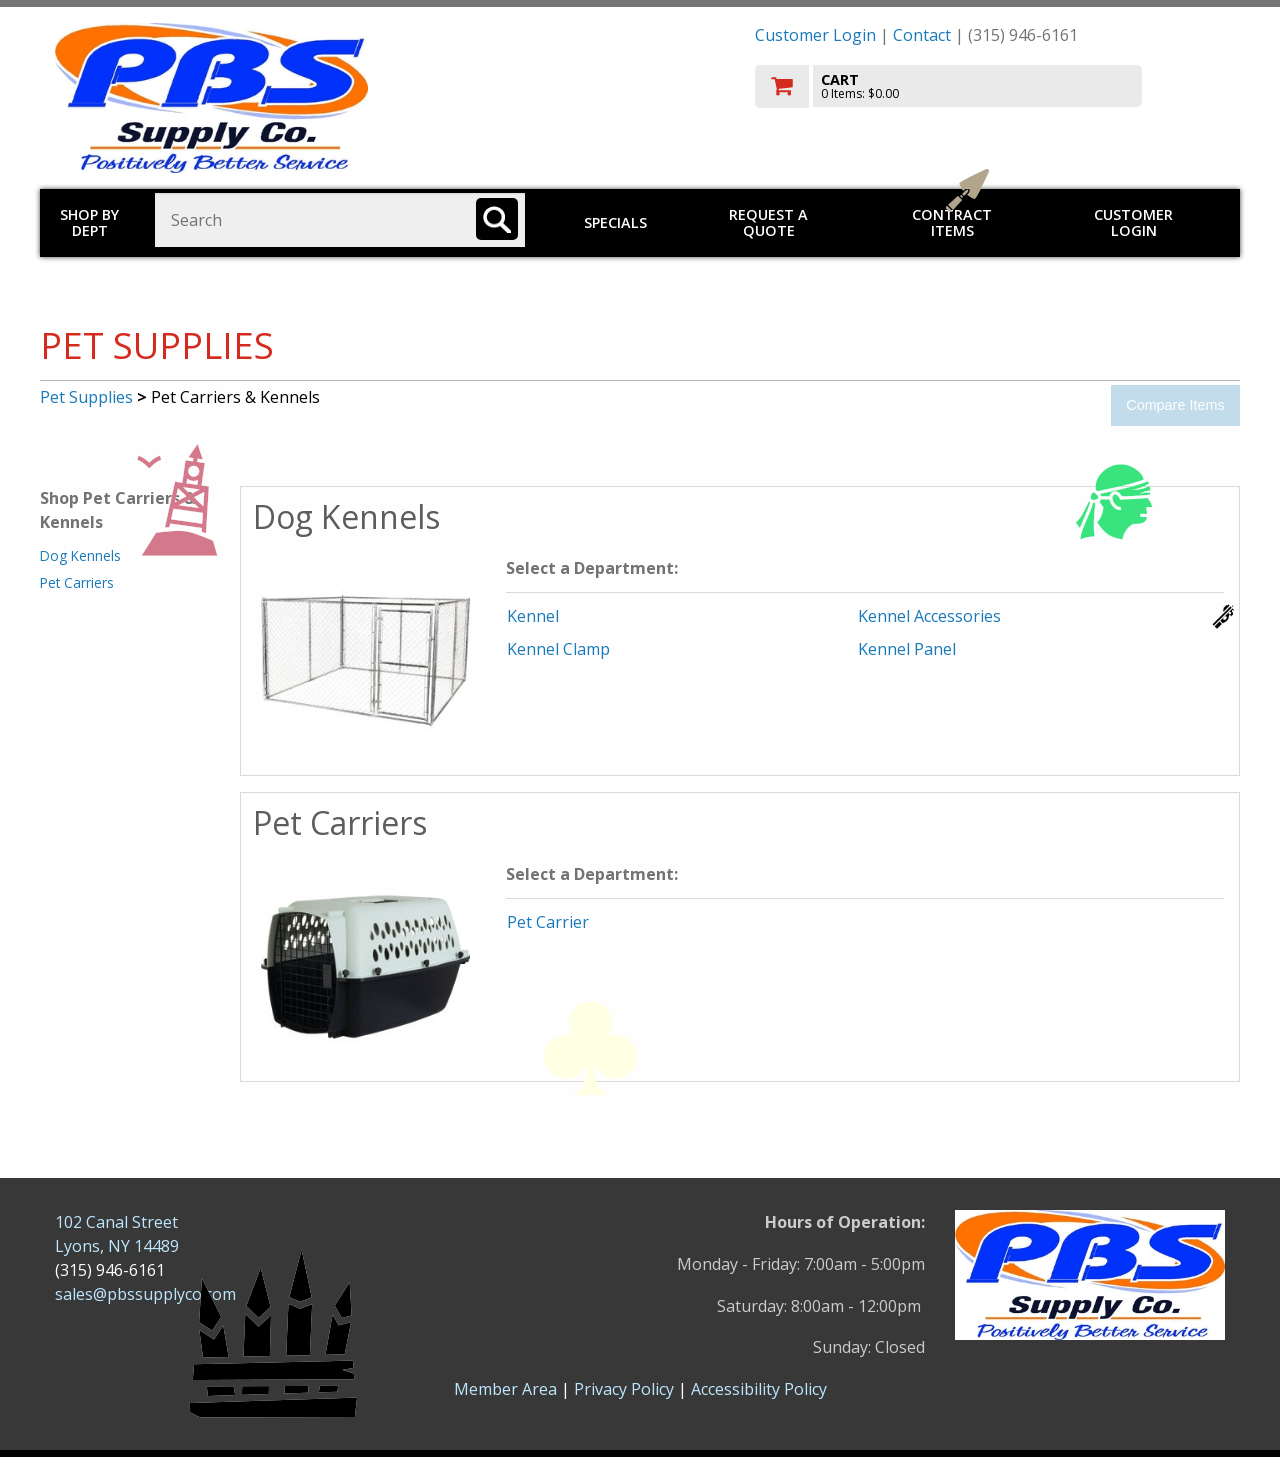 This screenshot has height=1457, width=1280. I want to click on place defensive barrier or fortification, so click(273, 1333).